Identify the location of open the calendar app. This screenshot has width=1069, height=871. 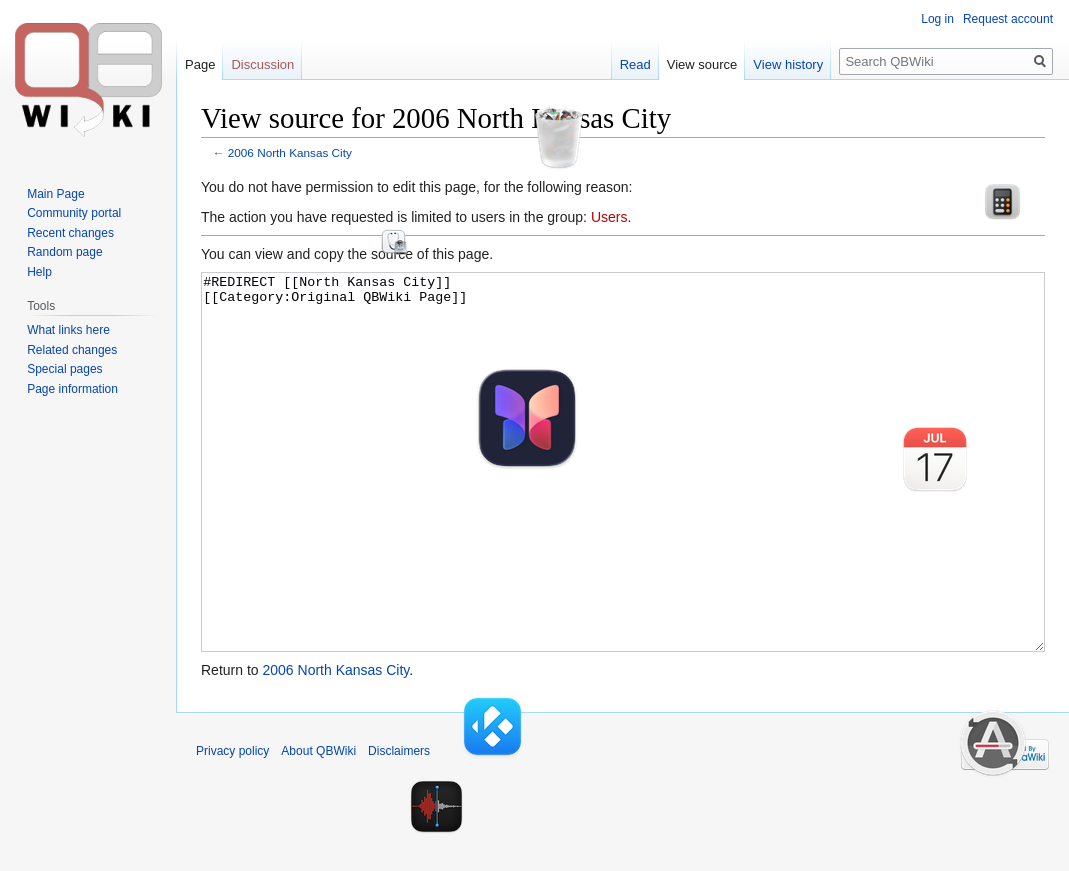
(935, 459).